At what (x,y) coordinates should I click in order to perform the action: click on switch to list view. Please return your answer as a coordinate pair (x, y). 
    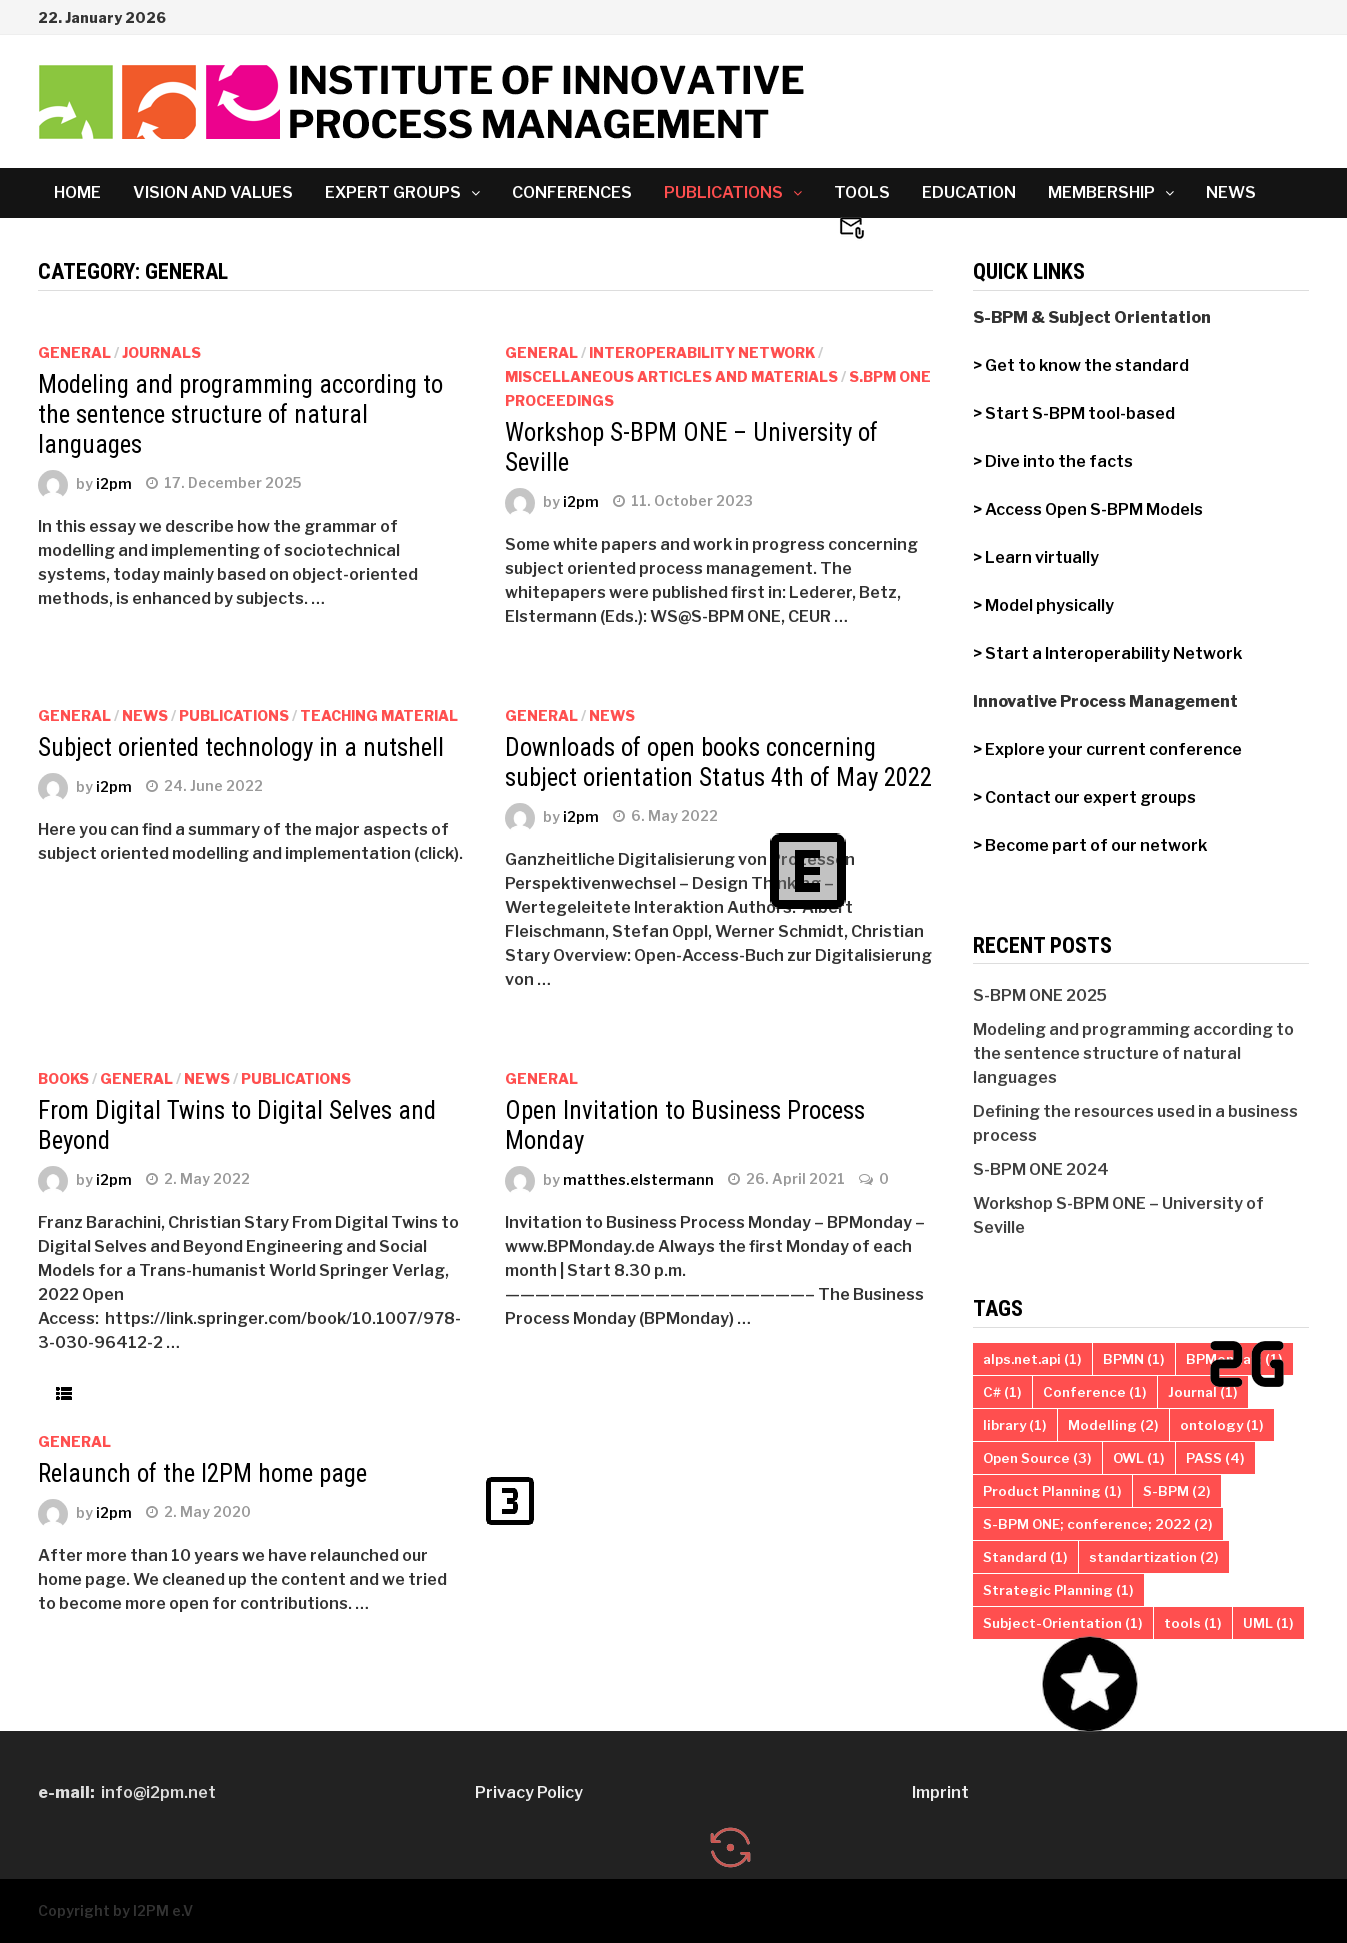
    Looking at the image, I should click on (64, 1393).